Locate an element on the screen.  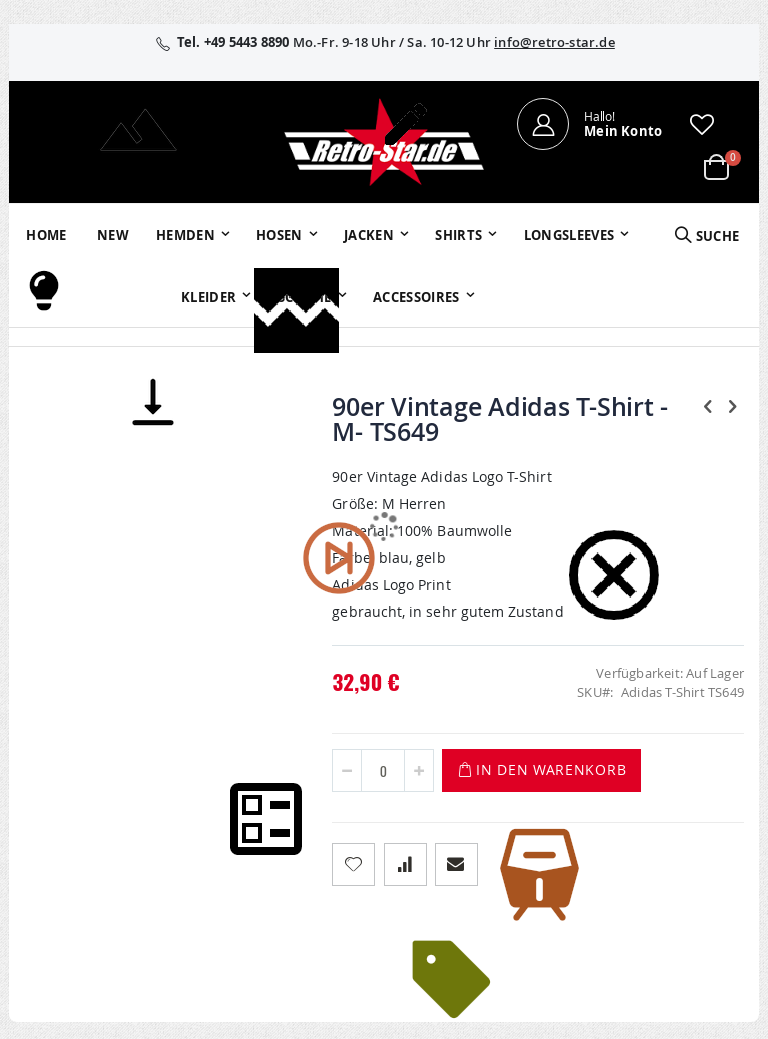
skip to the next track or media item is located at coordinates (339, 558).